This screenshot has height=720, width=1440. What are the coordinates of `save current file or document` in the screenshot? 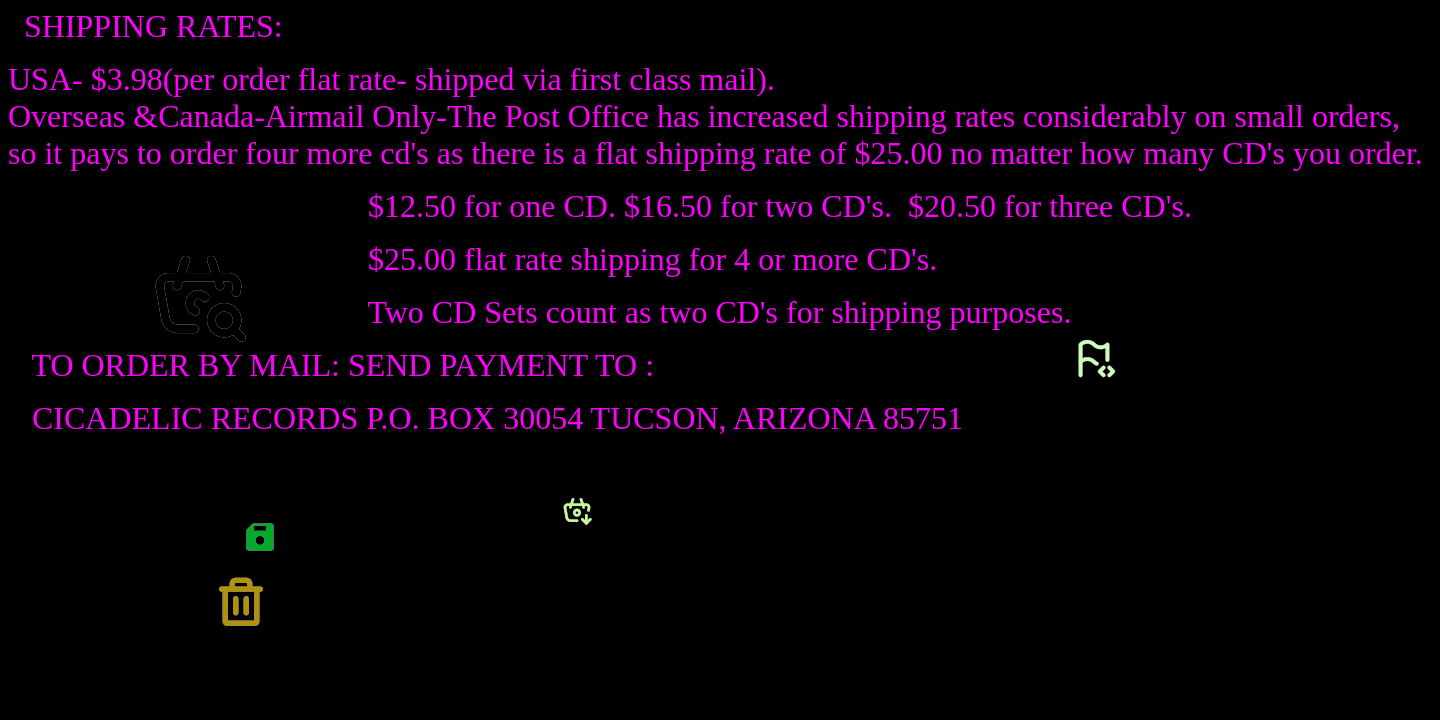 It's located at (260, 537).